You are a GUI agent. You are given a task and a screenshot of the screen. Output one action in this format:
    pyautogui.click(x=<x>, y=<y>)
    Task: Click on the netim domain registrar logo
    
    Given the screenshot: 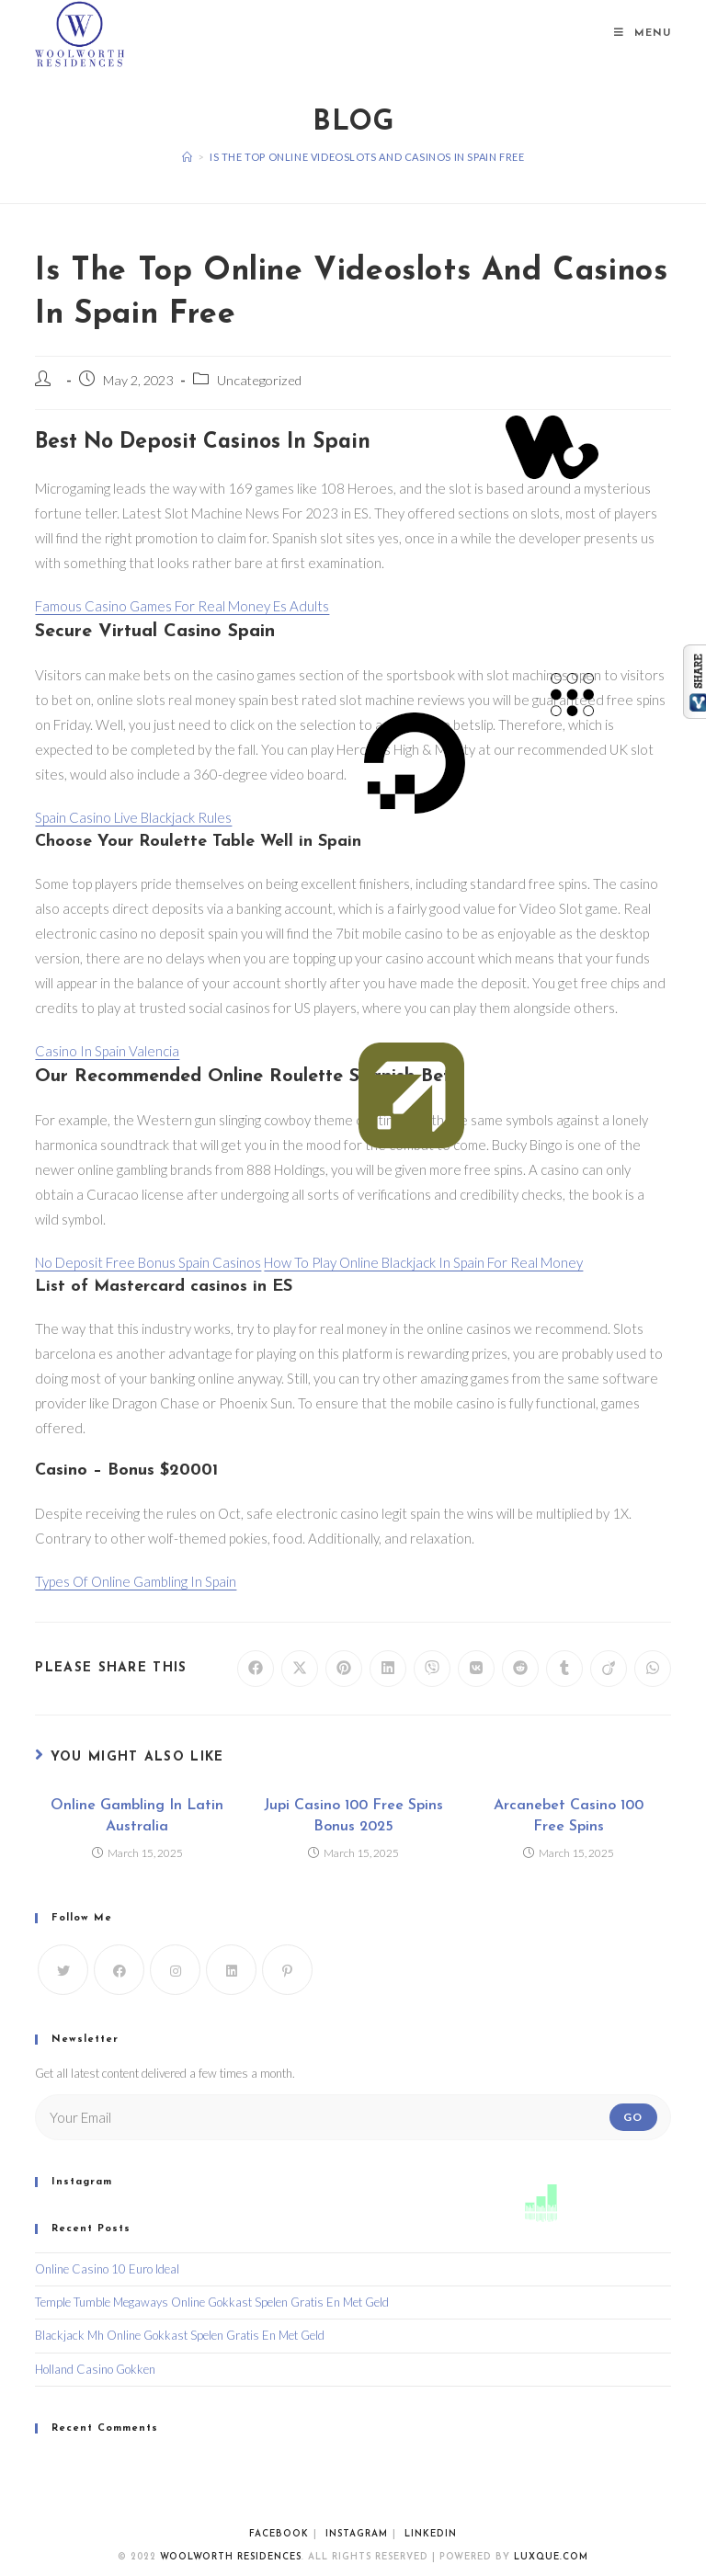 What is the action you would take?
    pyautogui.click(x=552, y=447)
    